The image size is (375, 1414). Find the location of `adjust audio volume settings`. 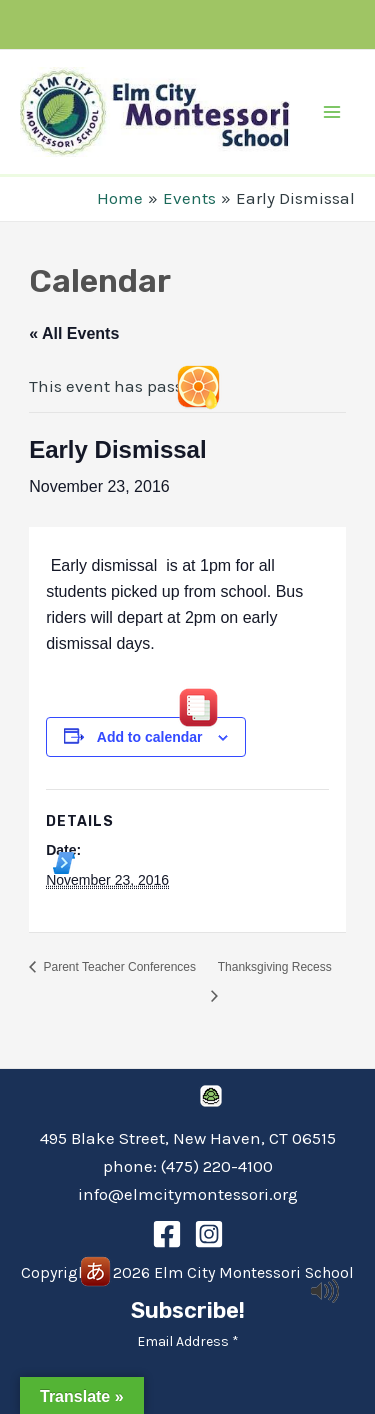

adjust audio volume settings is located at coordinates (325, 1291).